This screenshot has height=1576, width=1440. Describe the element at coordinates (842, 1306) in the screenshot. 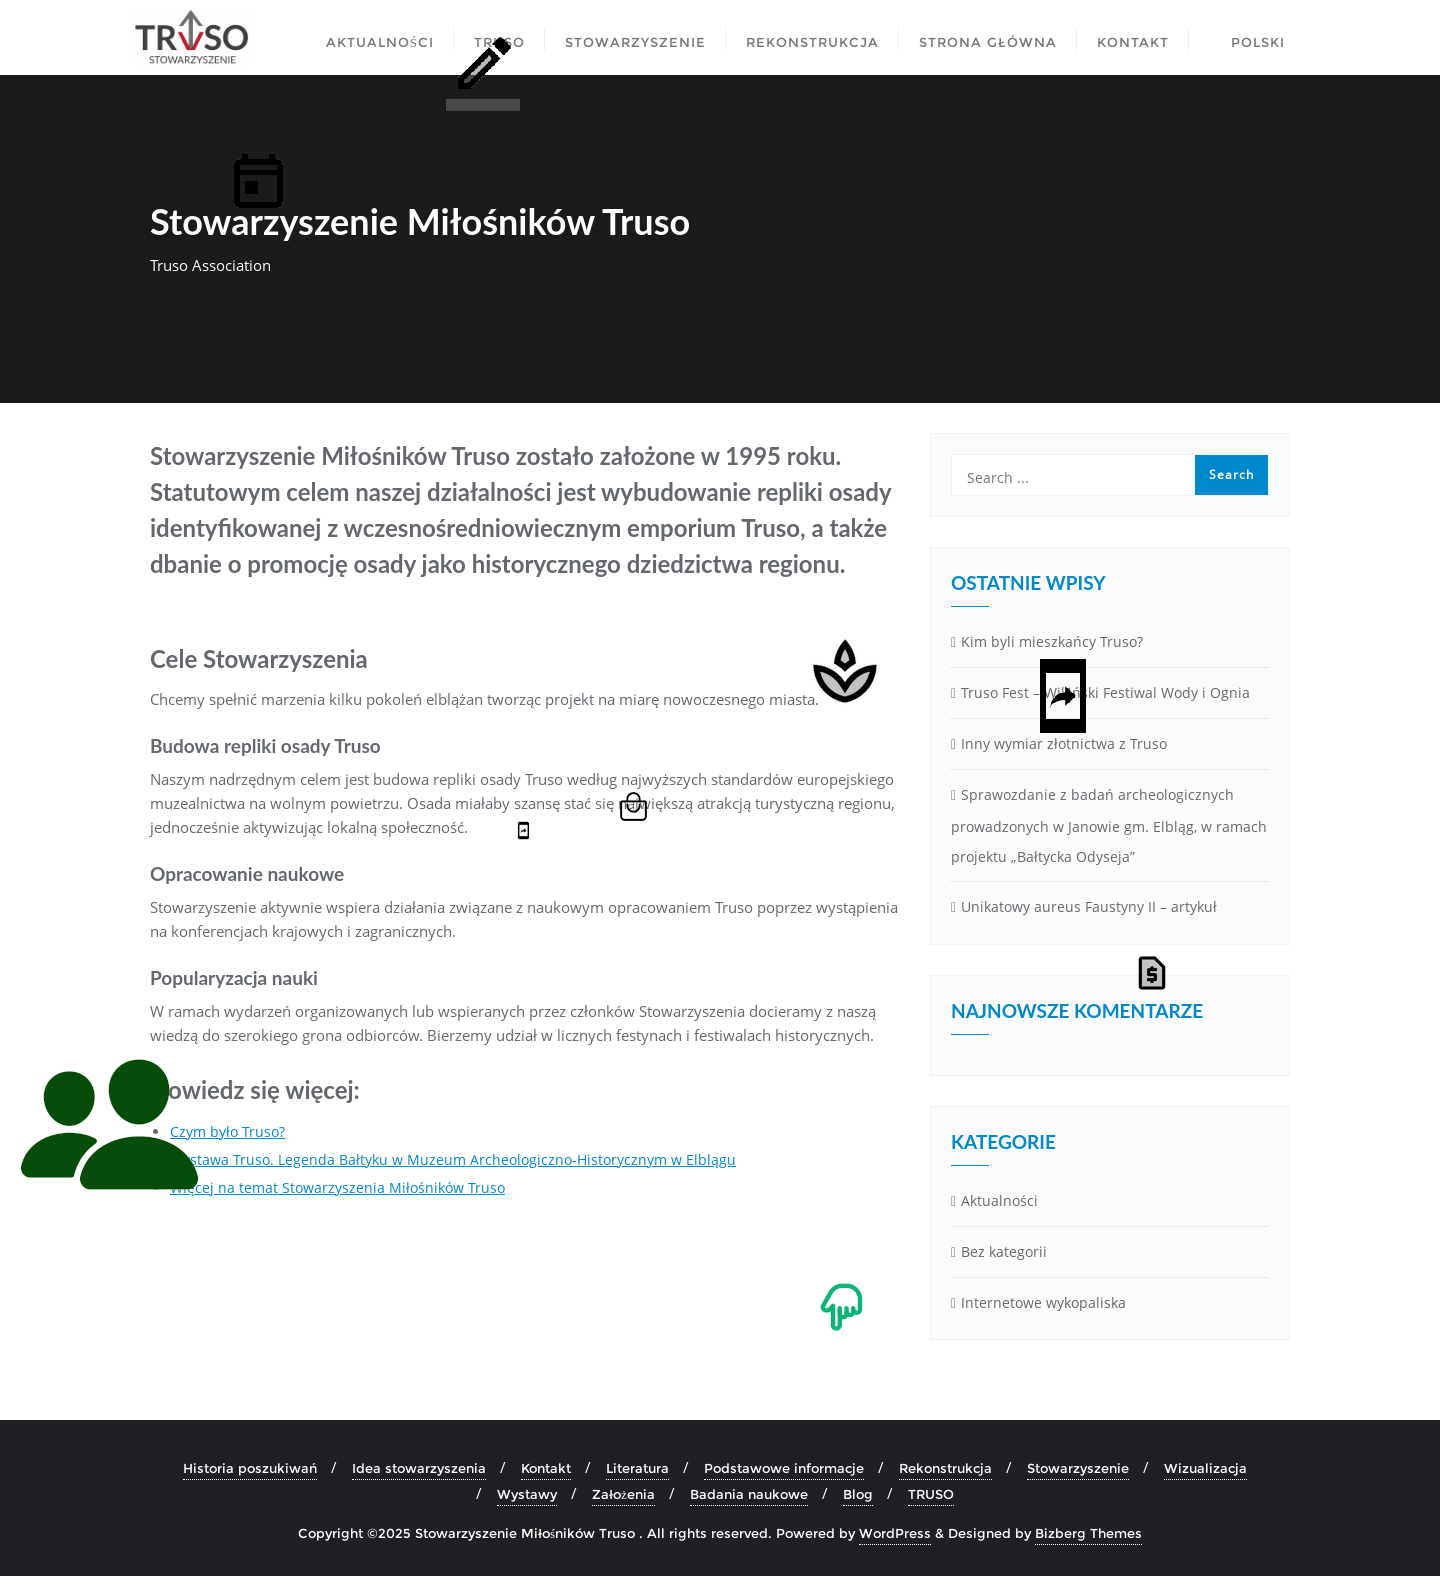

I see `scroll down or swipe downward` at that location.